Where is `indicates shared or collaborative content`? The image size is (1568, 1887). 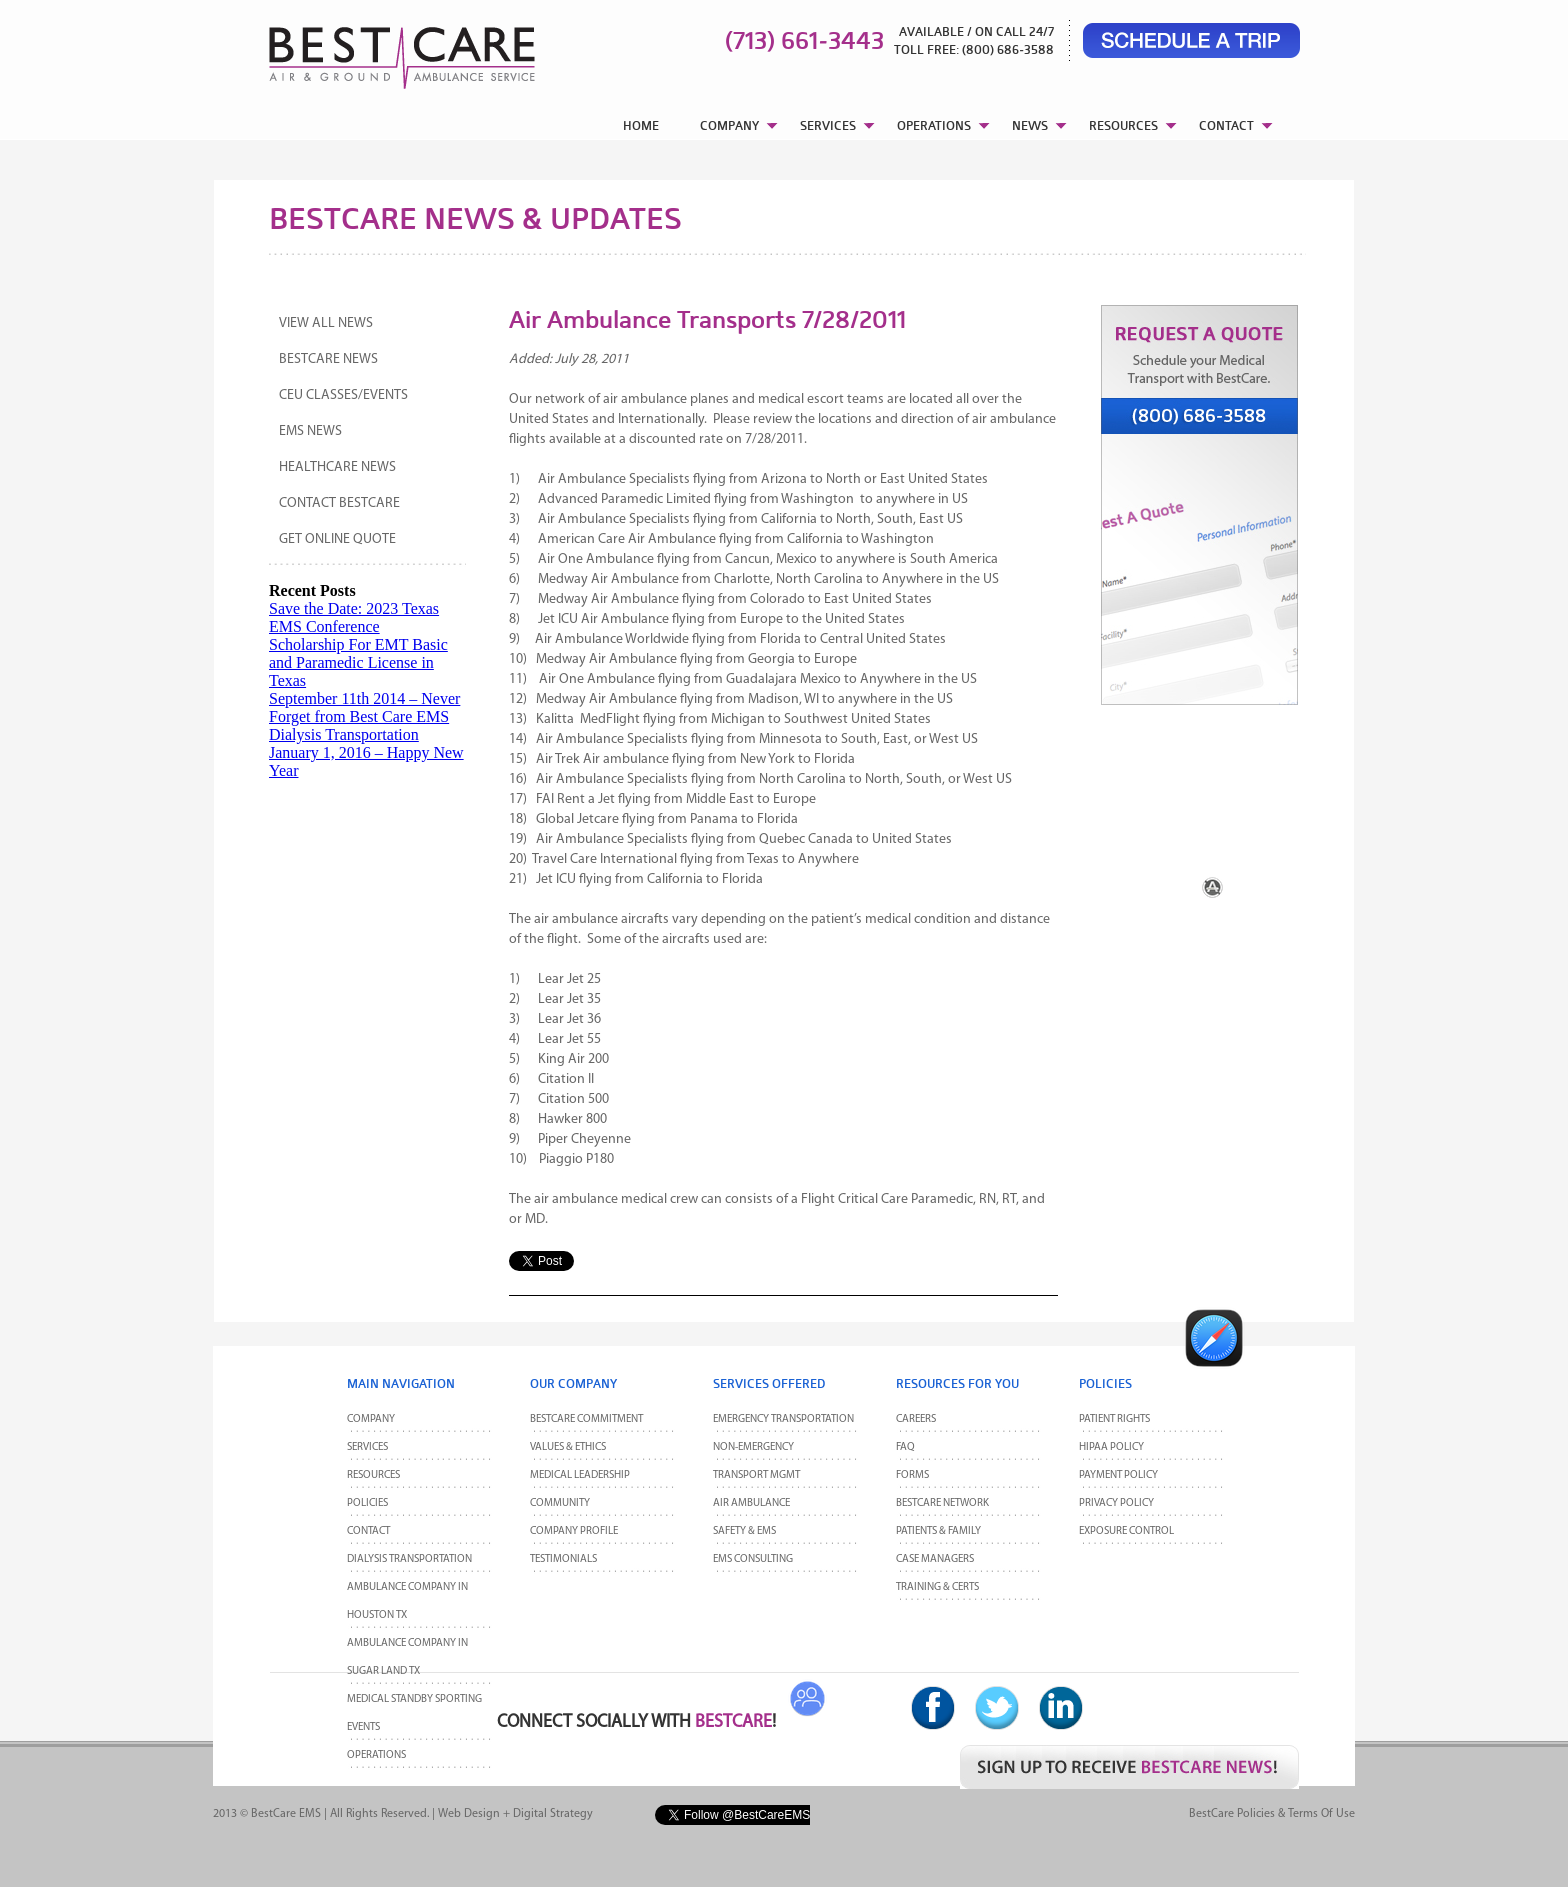 indicates shared or collaborative content is located at coordinates (807, 1698).